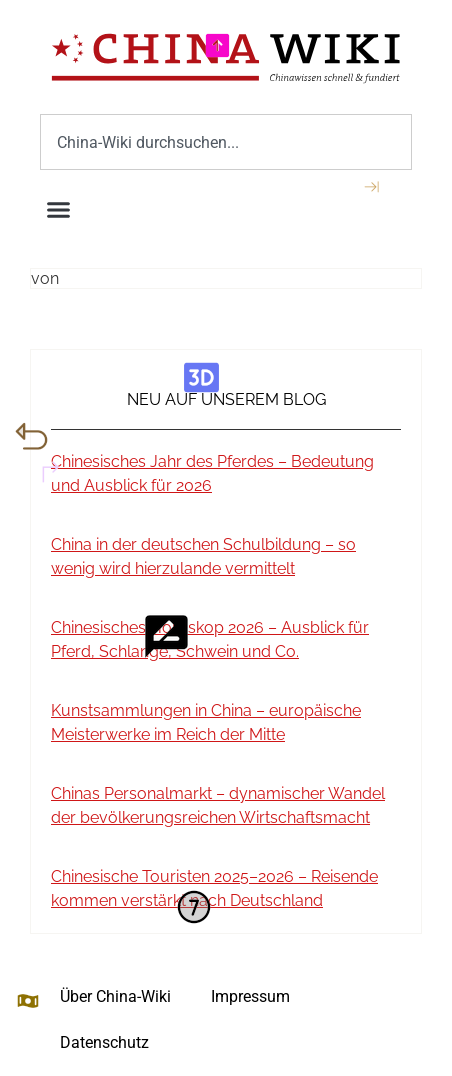 The height and width of the screenshot is (1076, 452). I want to click on undo previous action, so click(31, 437).